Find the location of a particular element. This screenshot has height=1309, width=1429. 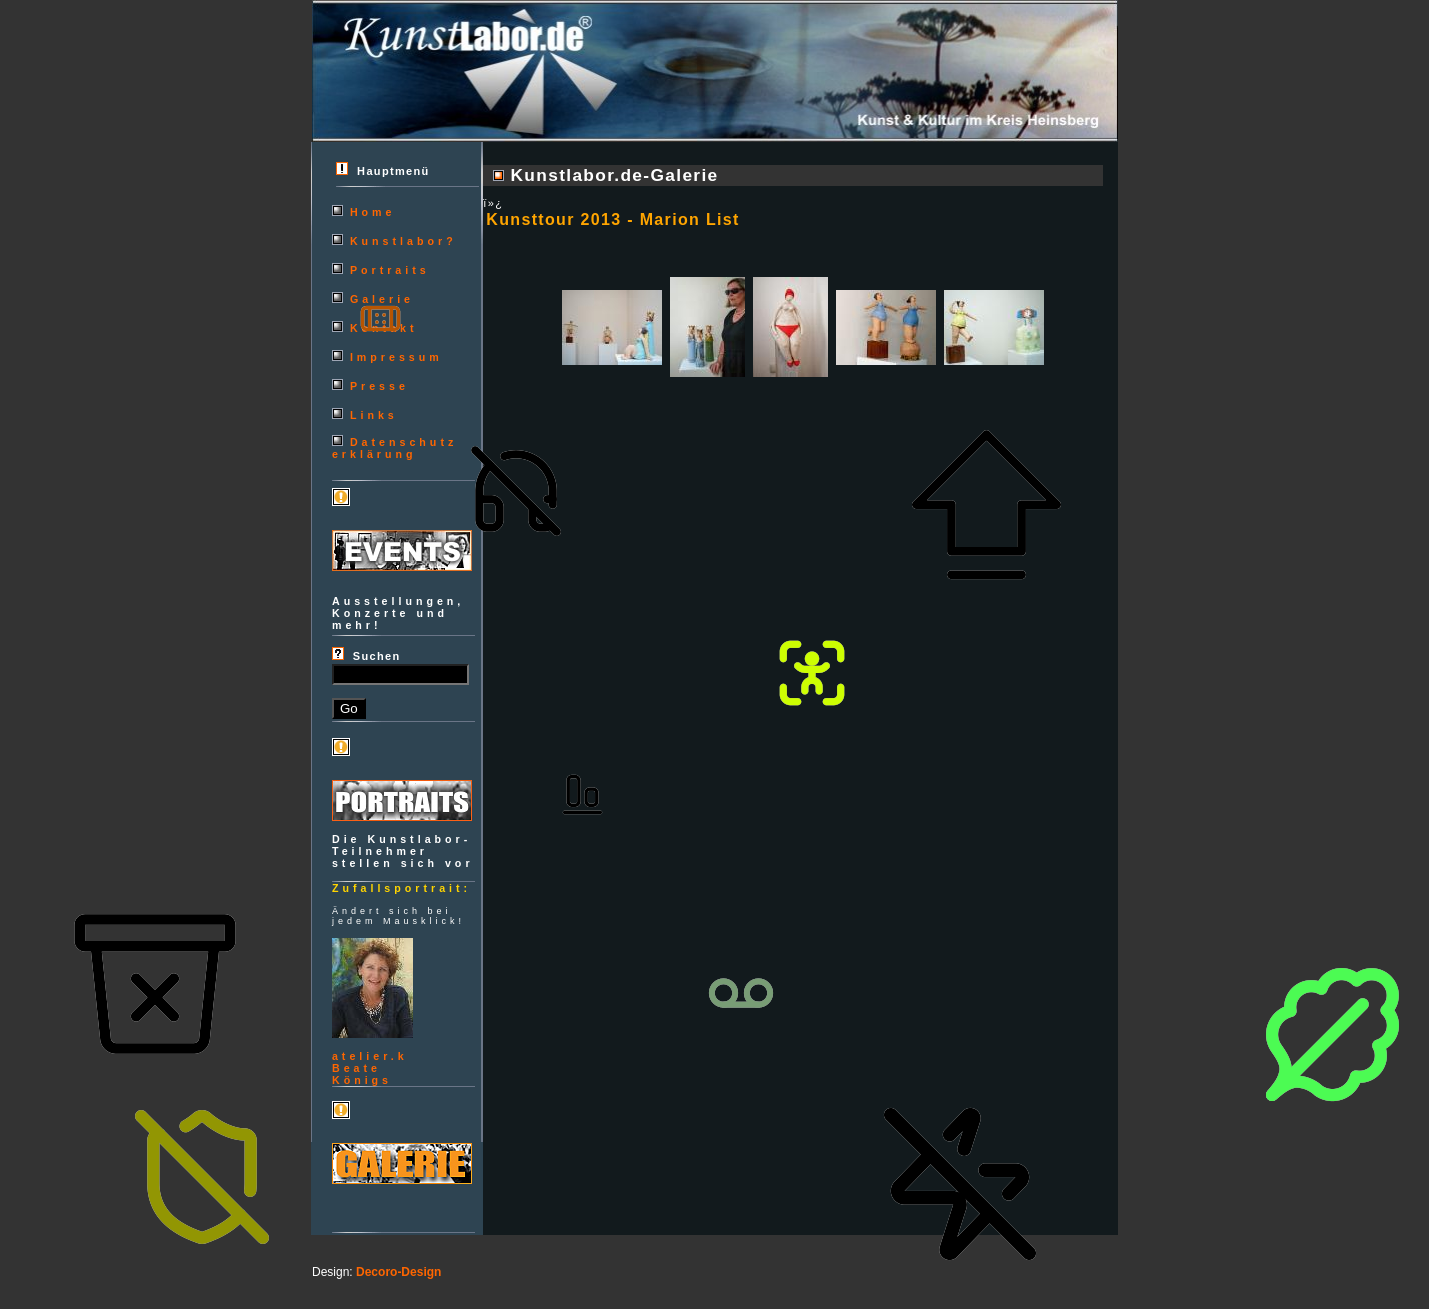

mute or disable audio output is located at coordinates (516, 491).